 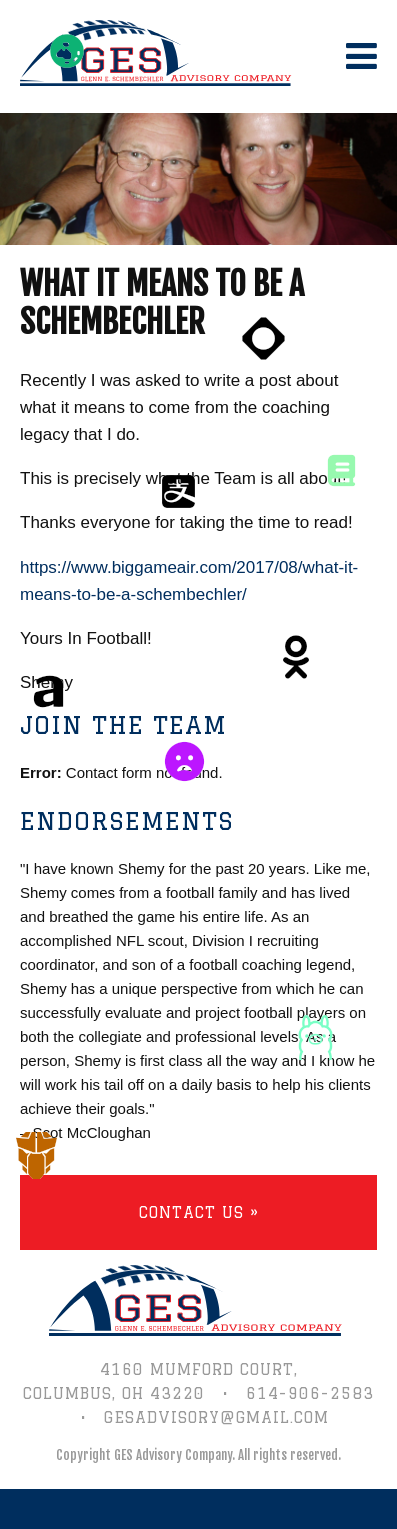 I want to click on select oceania or australia/pacific region, so click(x=67, y=51).